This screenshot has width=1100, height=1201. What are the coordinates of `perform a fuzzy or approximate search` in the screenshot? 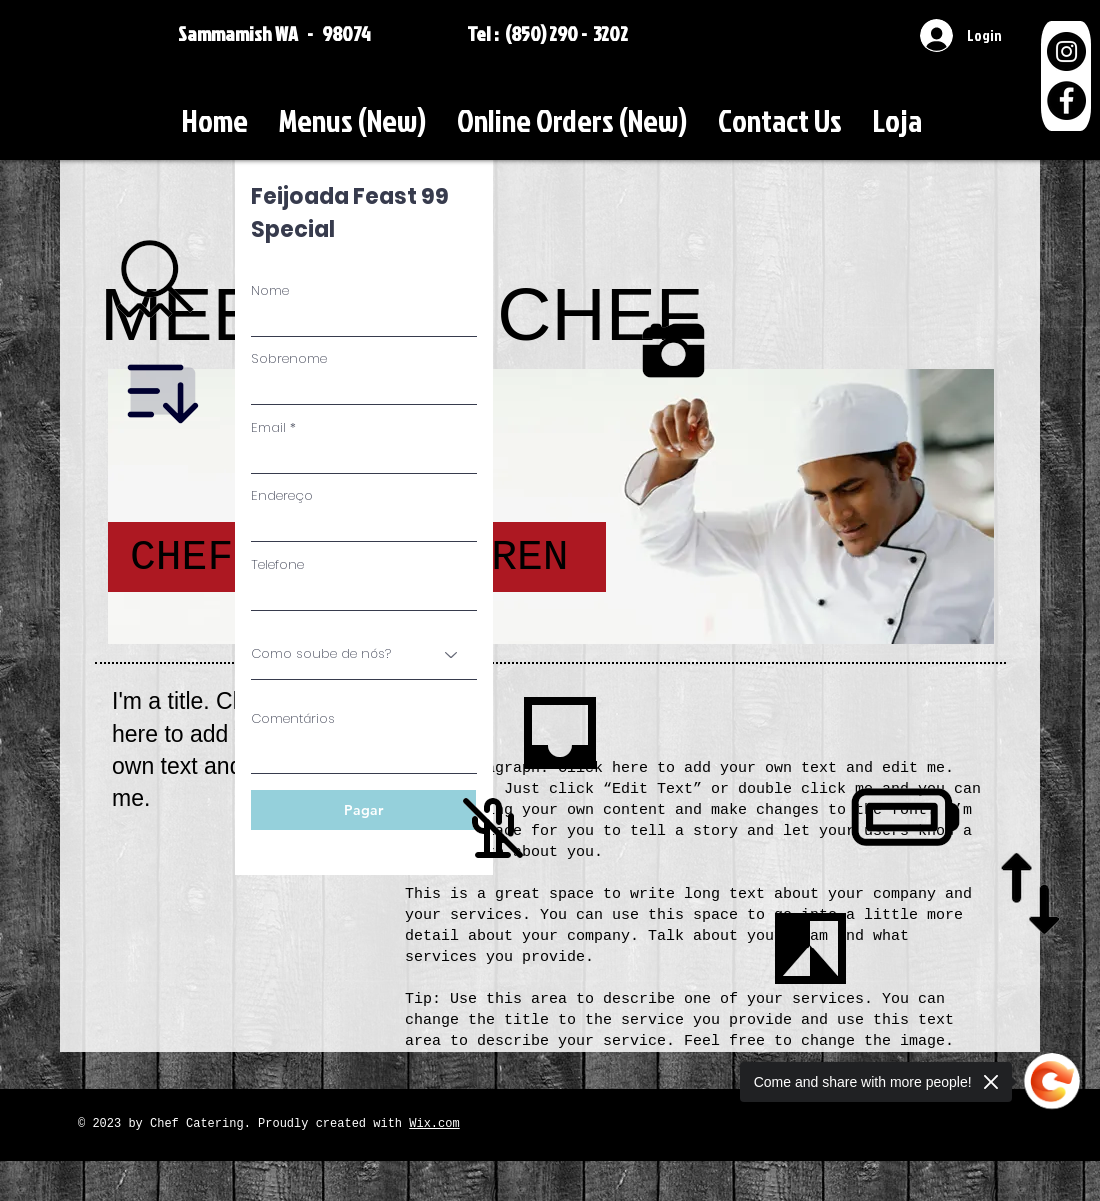 It's located at (157, 276).